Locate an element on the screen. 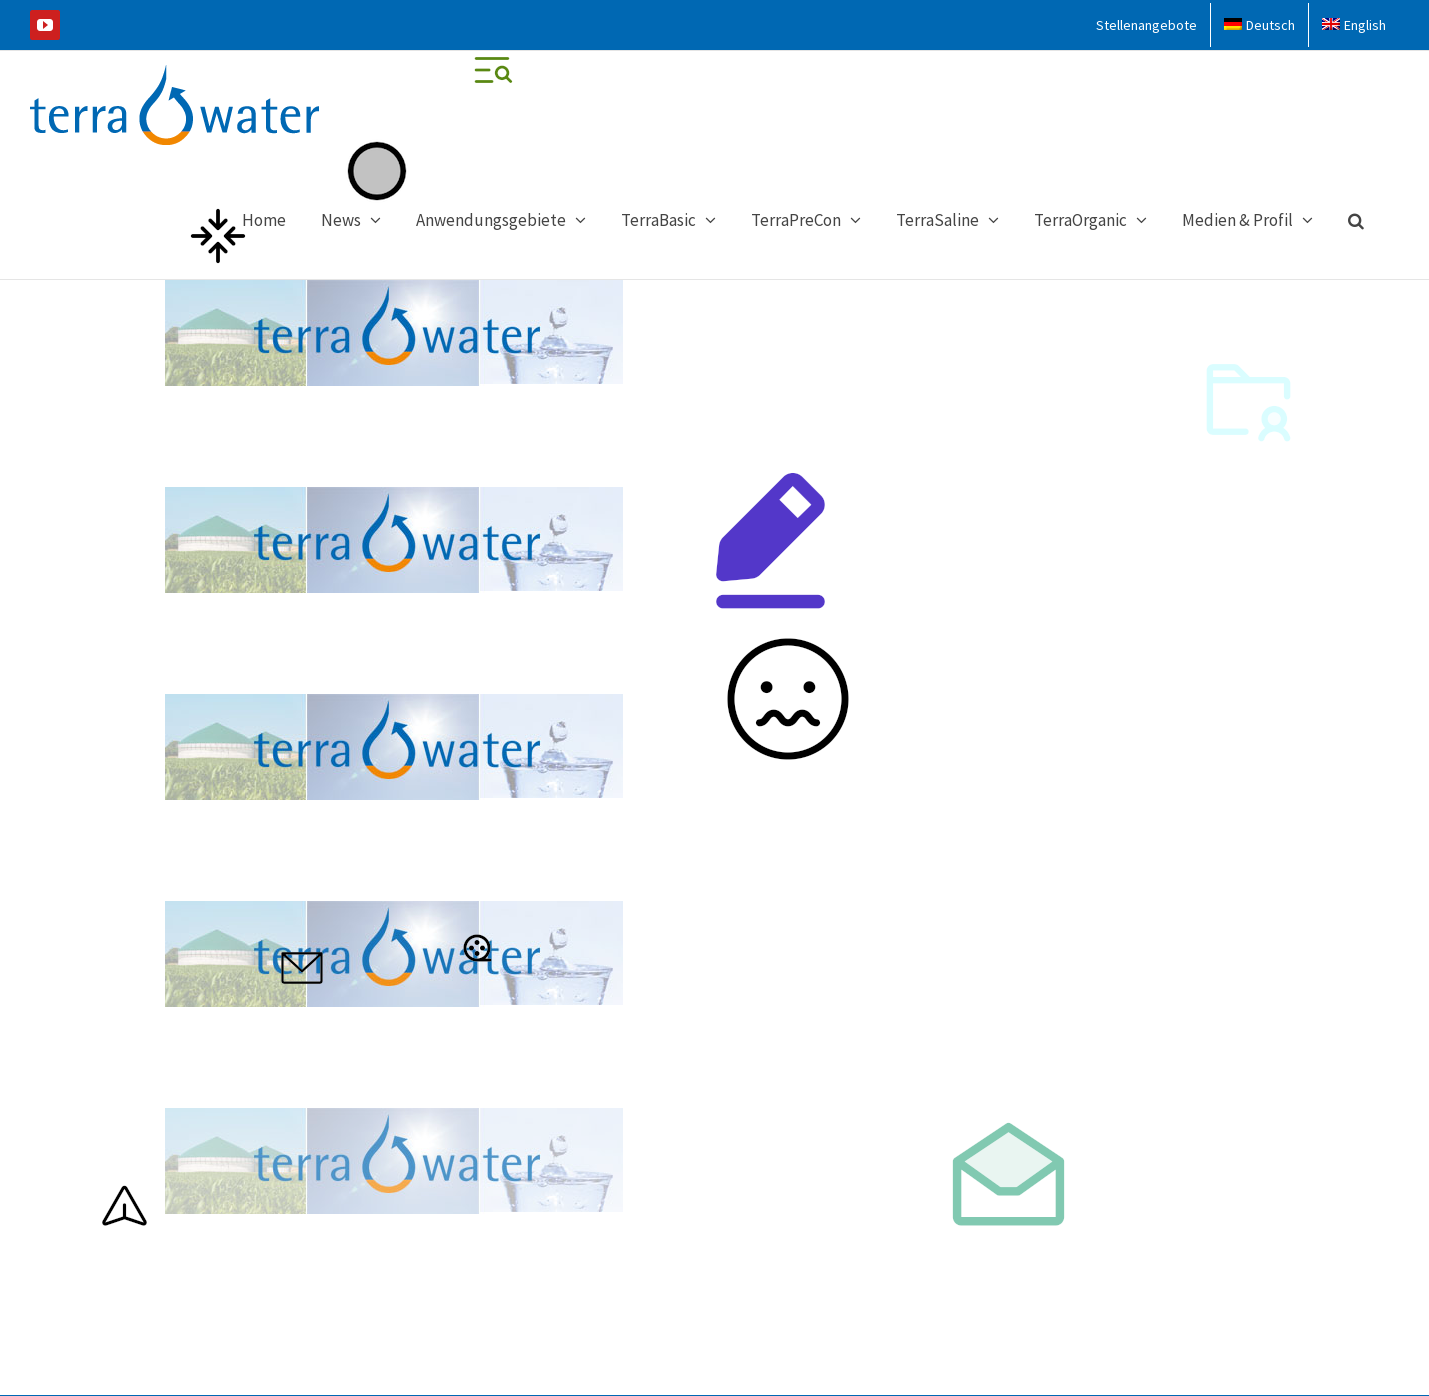  view open or read mail is located at coordinates (1008, 1178).